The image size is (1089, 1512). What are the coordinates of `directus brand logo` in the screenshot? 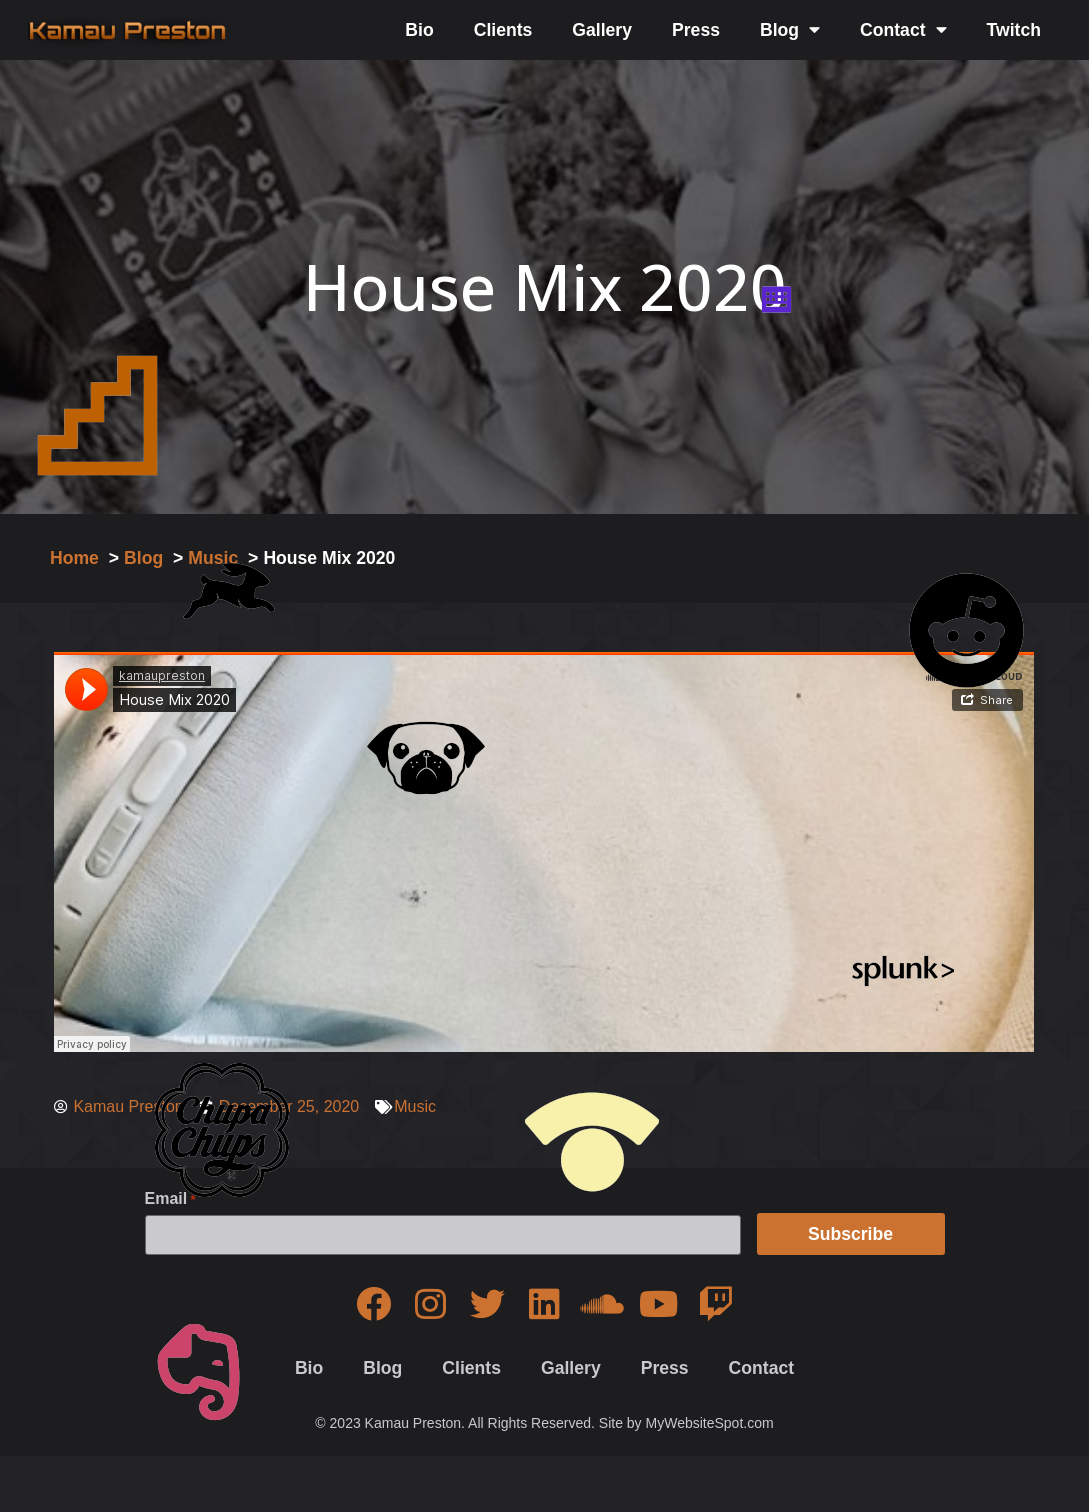 It's located at (229, 591).